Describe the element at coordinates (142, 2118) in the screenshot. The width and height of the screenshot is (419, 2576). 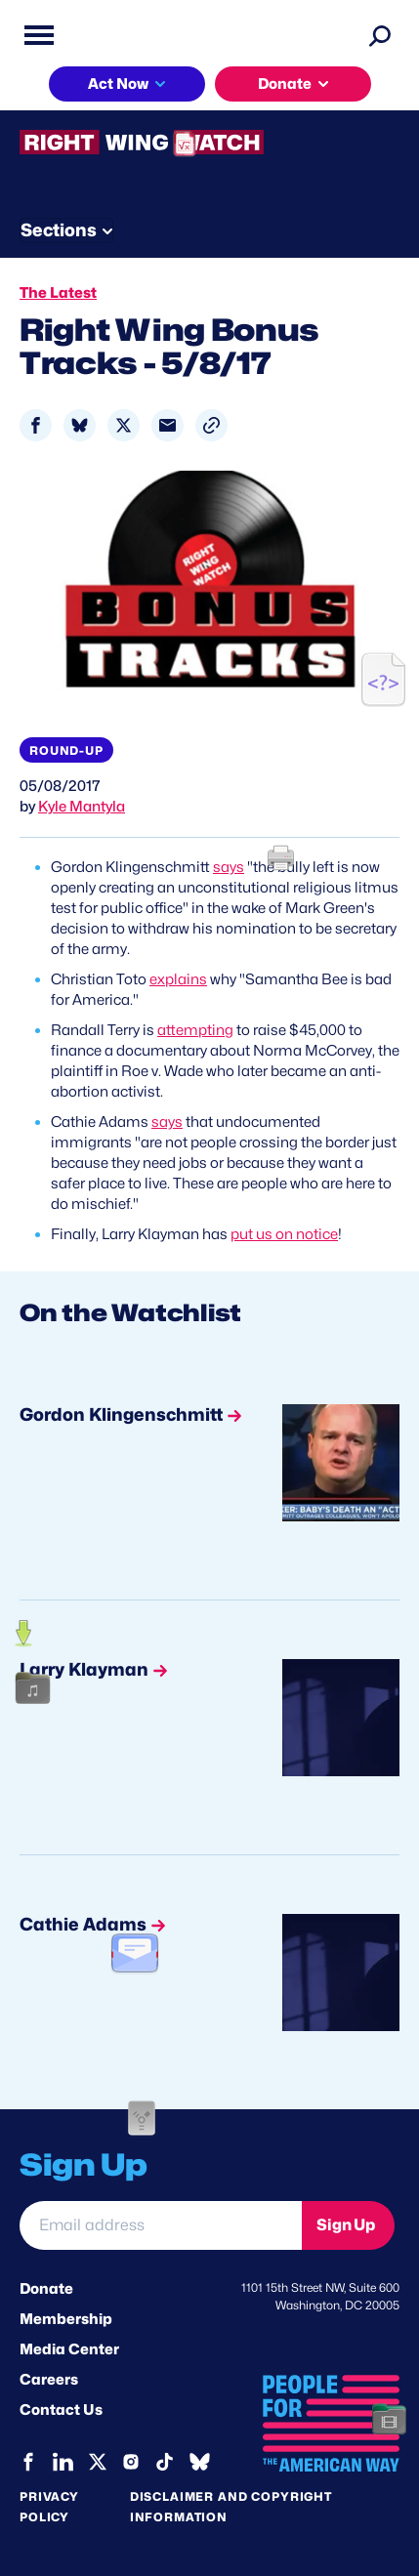
I see `access firewire-connected external hard drive` at that location.